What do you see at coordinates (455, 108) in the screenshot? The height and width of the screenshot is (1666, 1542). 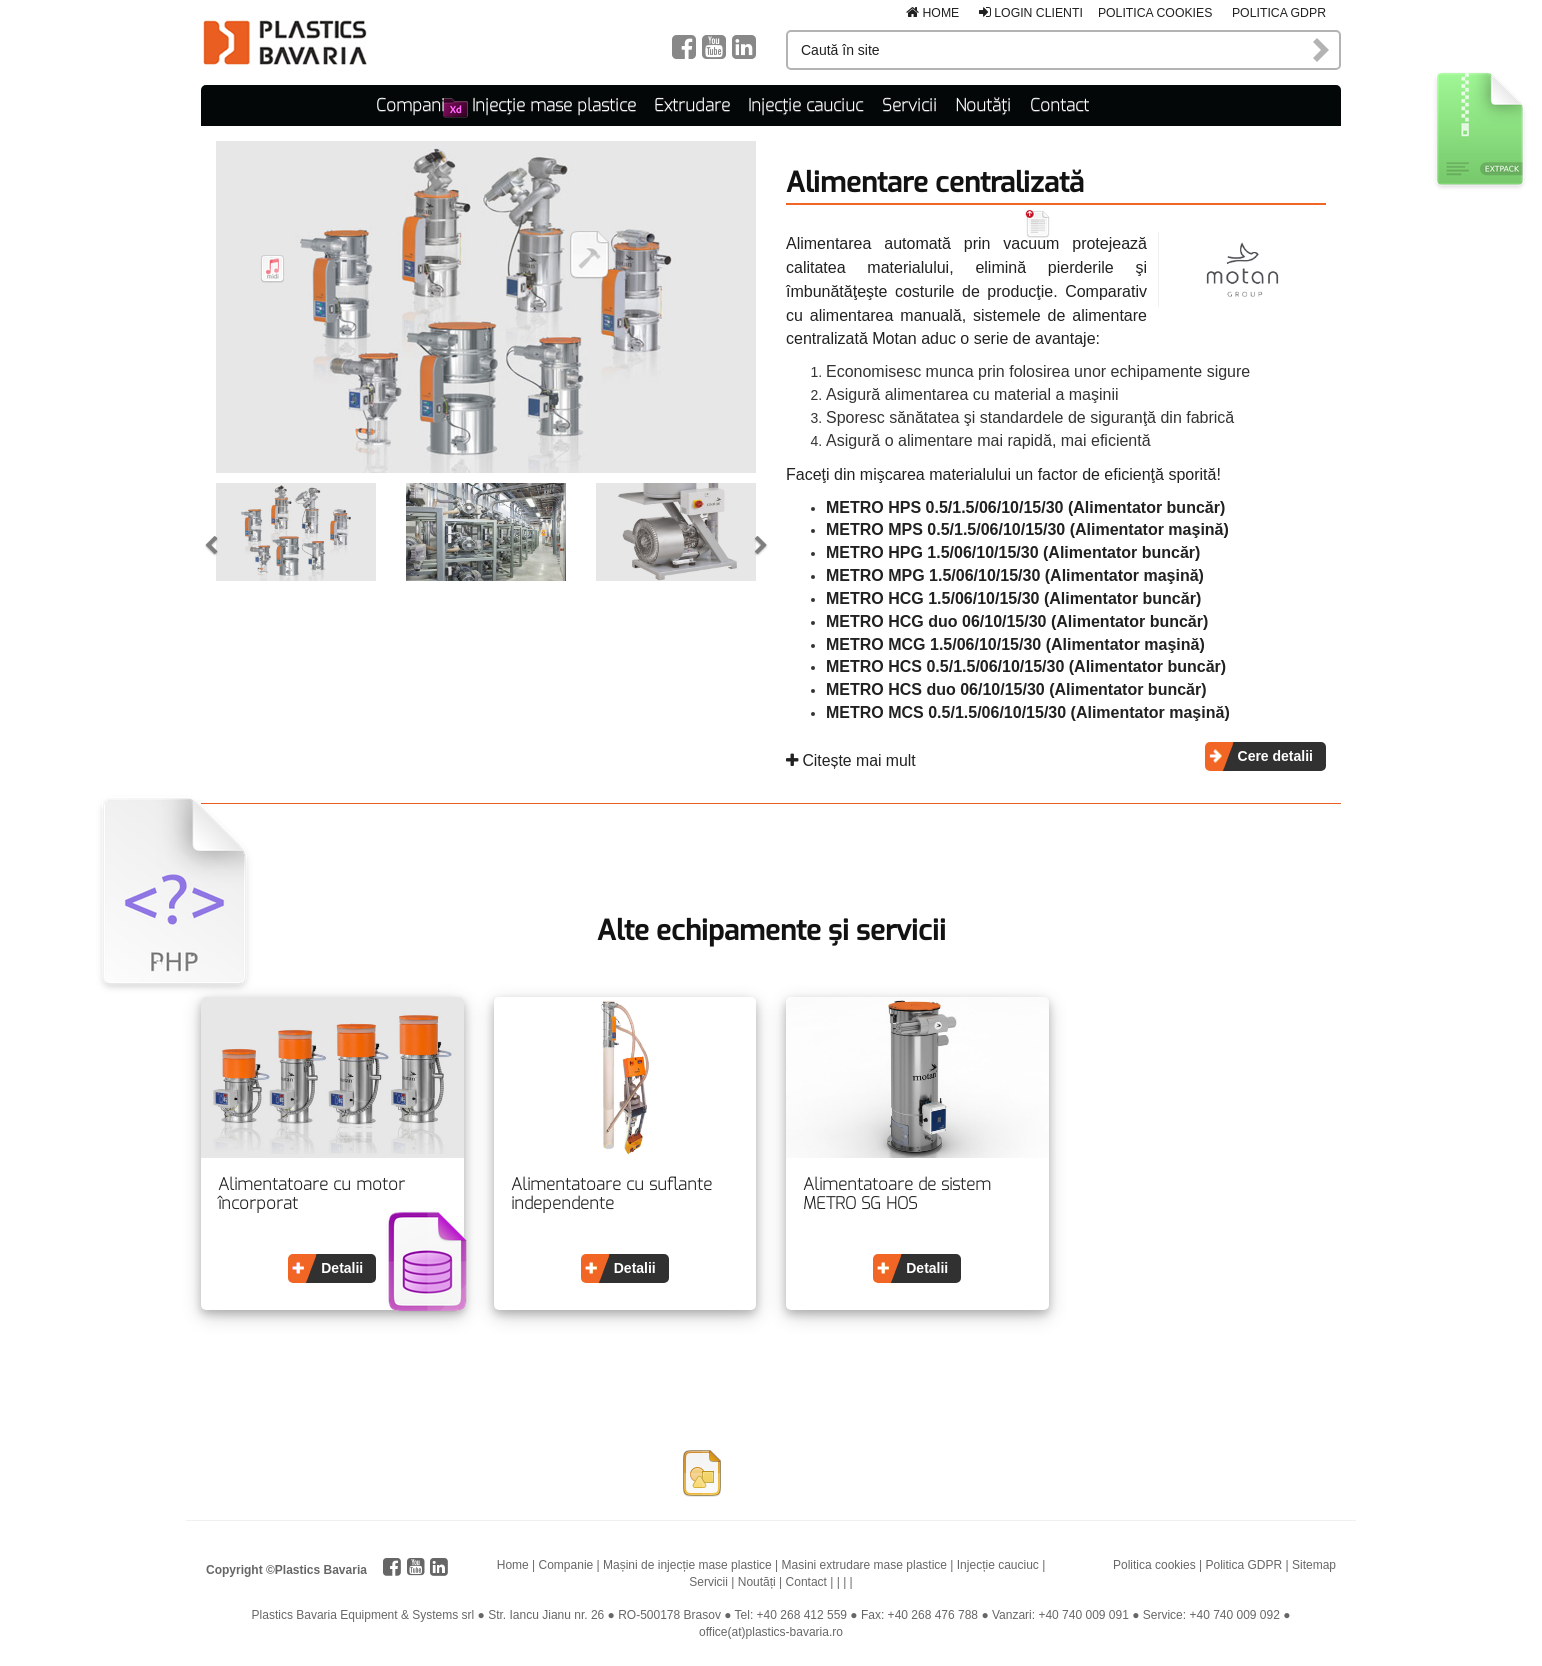 I see `open folder containing Adobe XD project files` at bounding box center [455, 108].